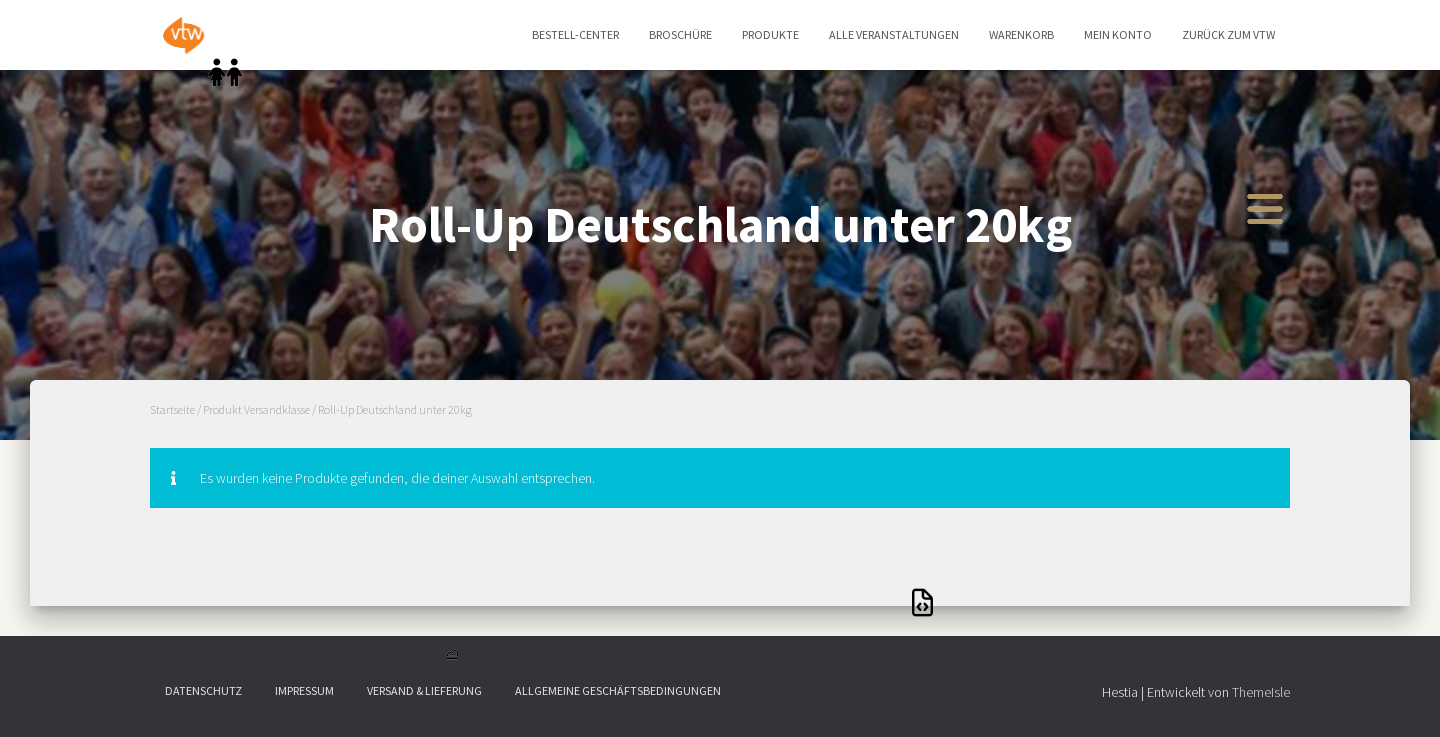 This screenshot has width=1440, height=737. Describe the element at coordinates (225, 72) in the screenshot. I see `indicates child-friendly or family content` at that location.